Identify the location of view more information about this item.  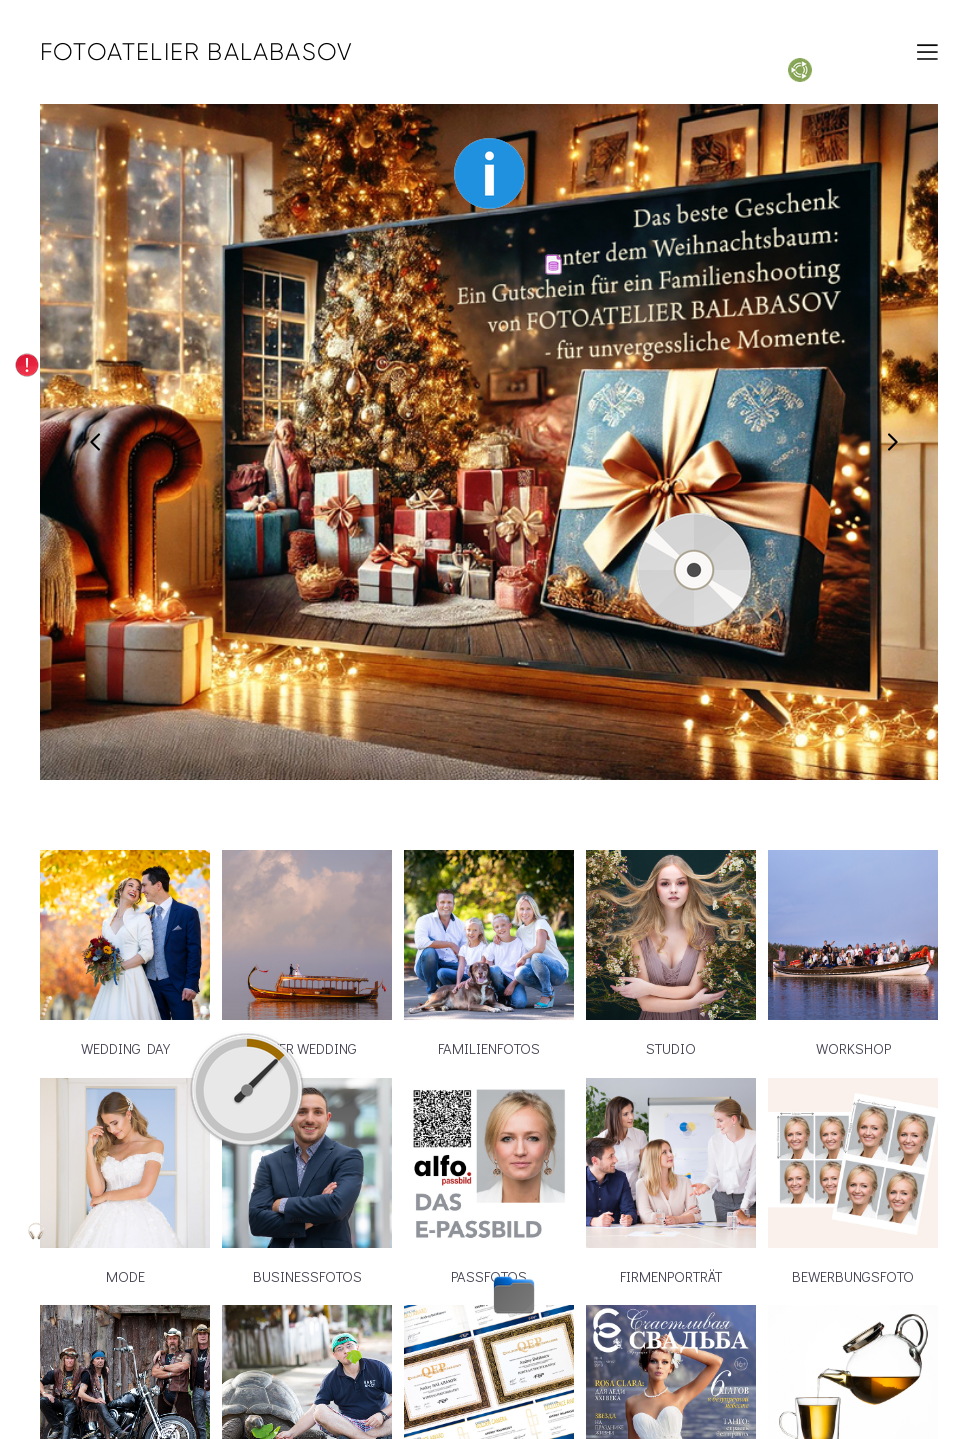
(489, 173).